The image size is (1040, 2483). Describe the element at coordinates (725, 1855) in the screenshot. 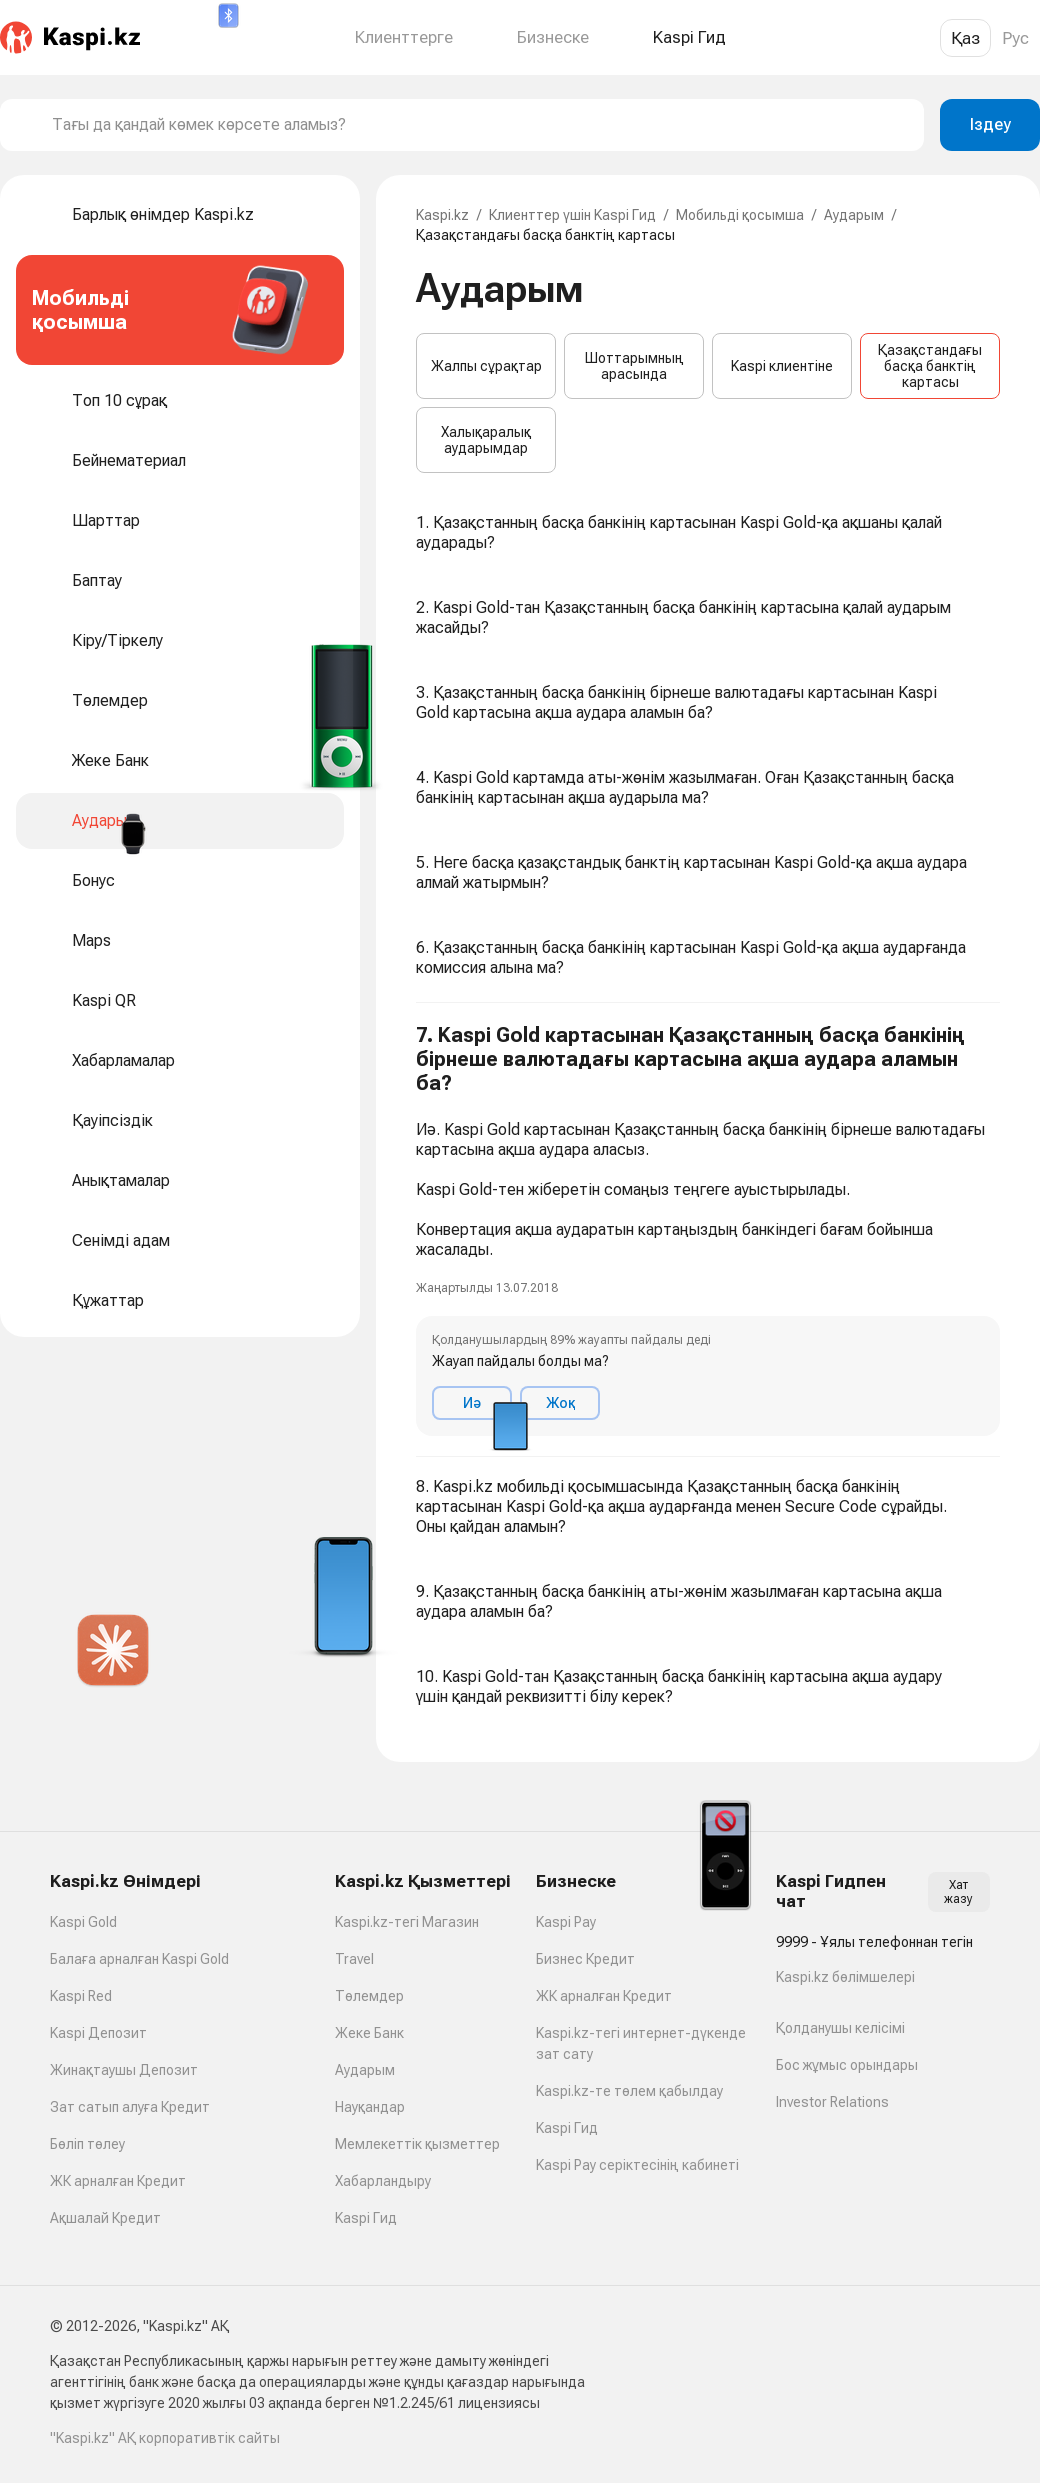

I see `indicates an unavailable or disconnected iPod device` at that location.